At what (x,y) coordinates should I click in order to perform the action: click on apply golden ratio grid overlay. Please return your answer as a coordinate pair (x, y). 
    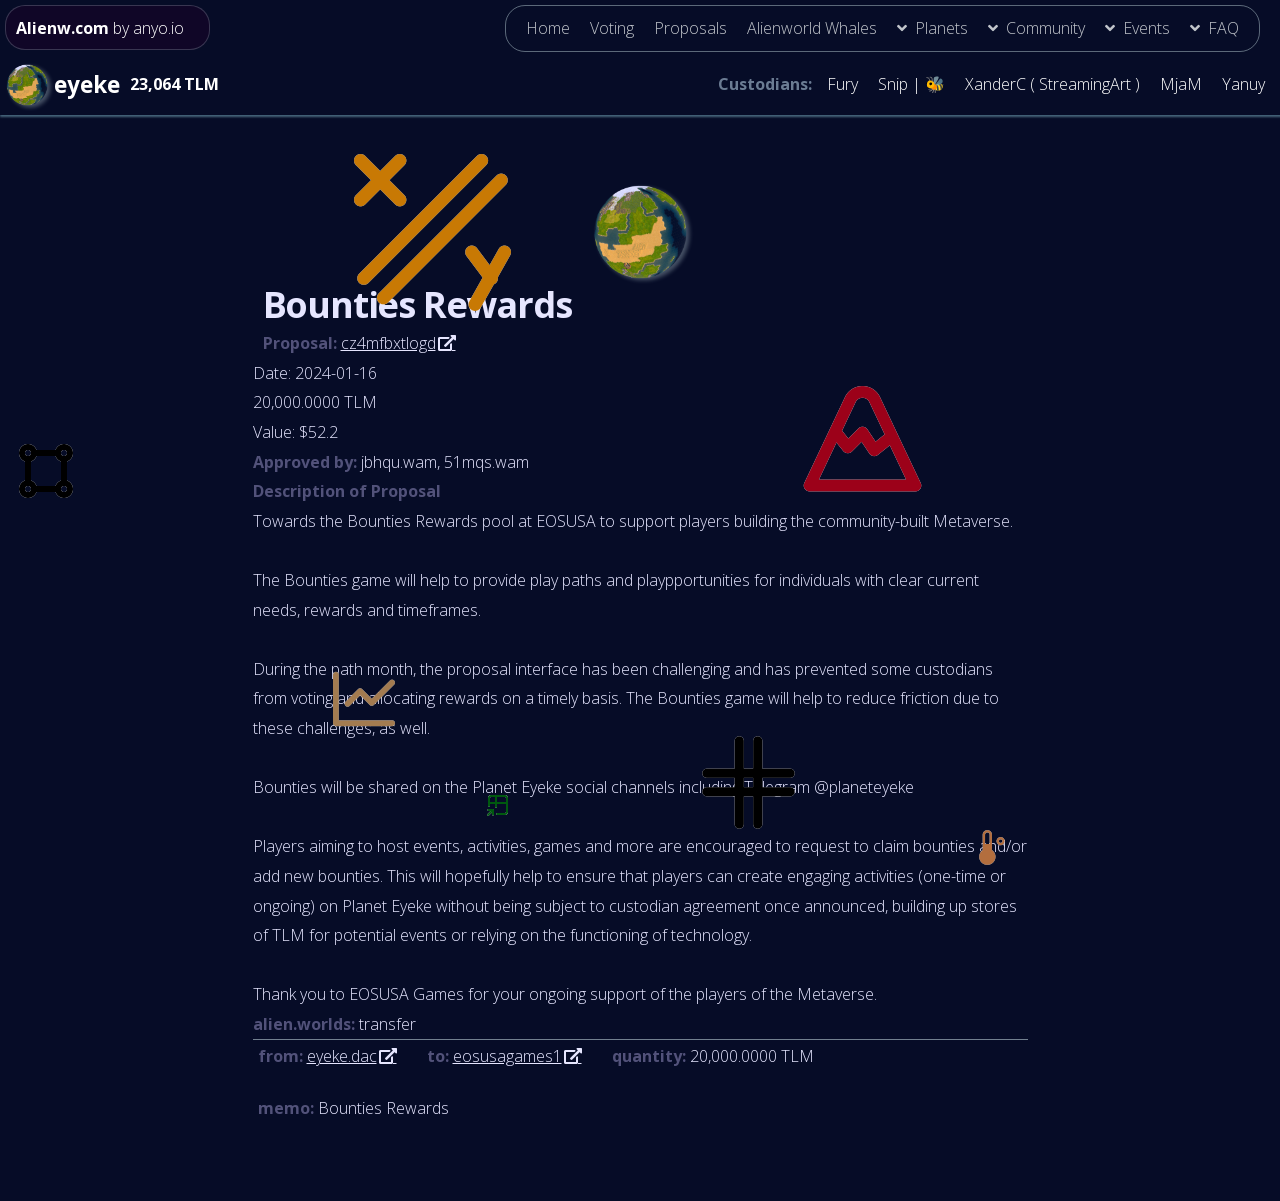
    Looking at the image, I should click on (748, 782).